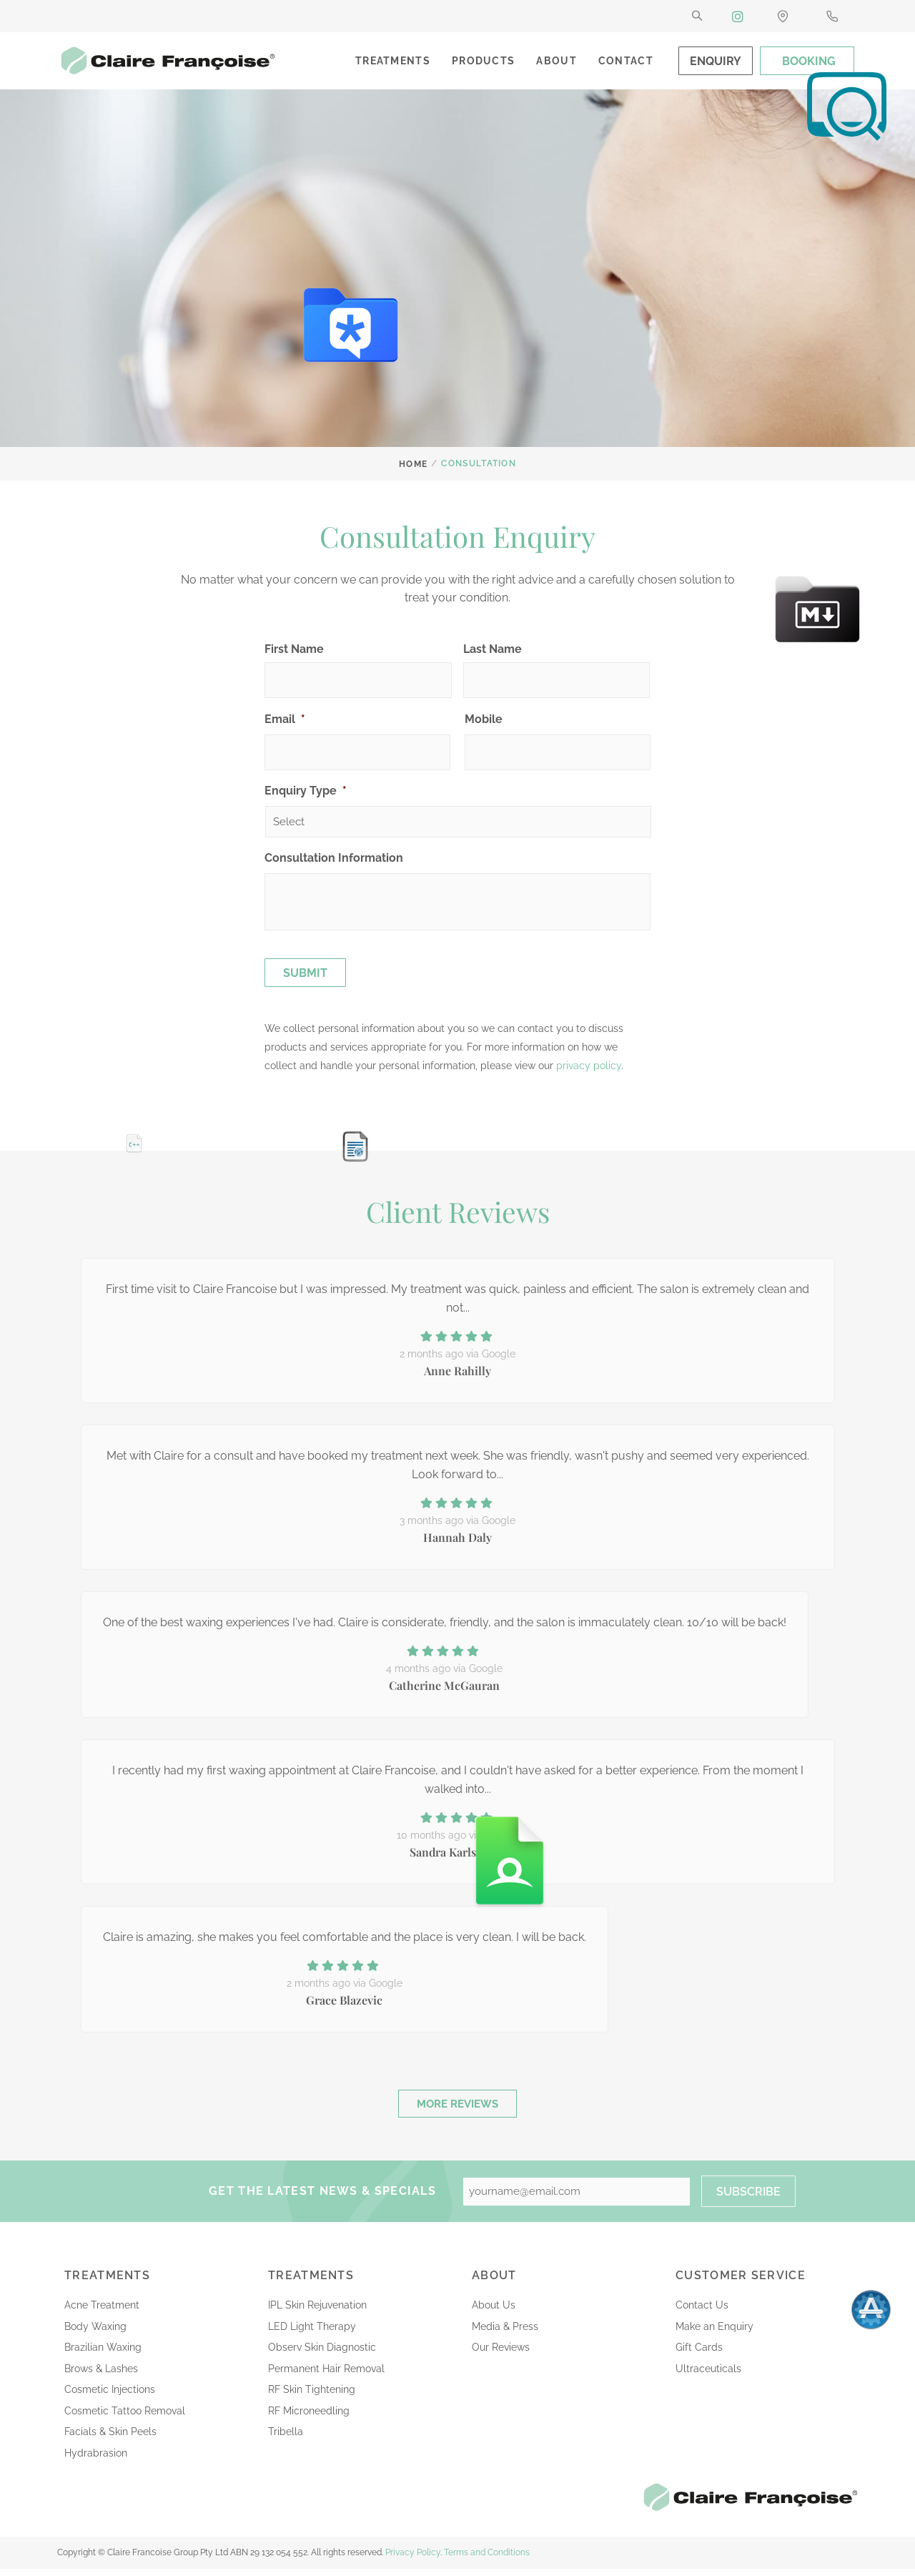 This screenshot has height=2576, width=915. What do you see at coordinates (846, 102) in the screenshot?
I see `open image viewer application` at bounding box center [846, 102].